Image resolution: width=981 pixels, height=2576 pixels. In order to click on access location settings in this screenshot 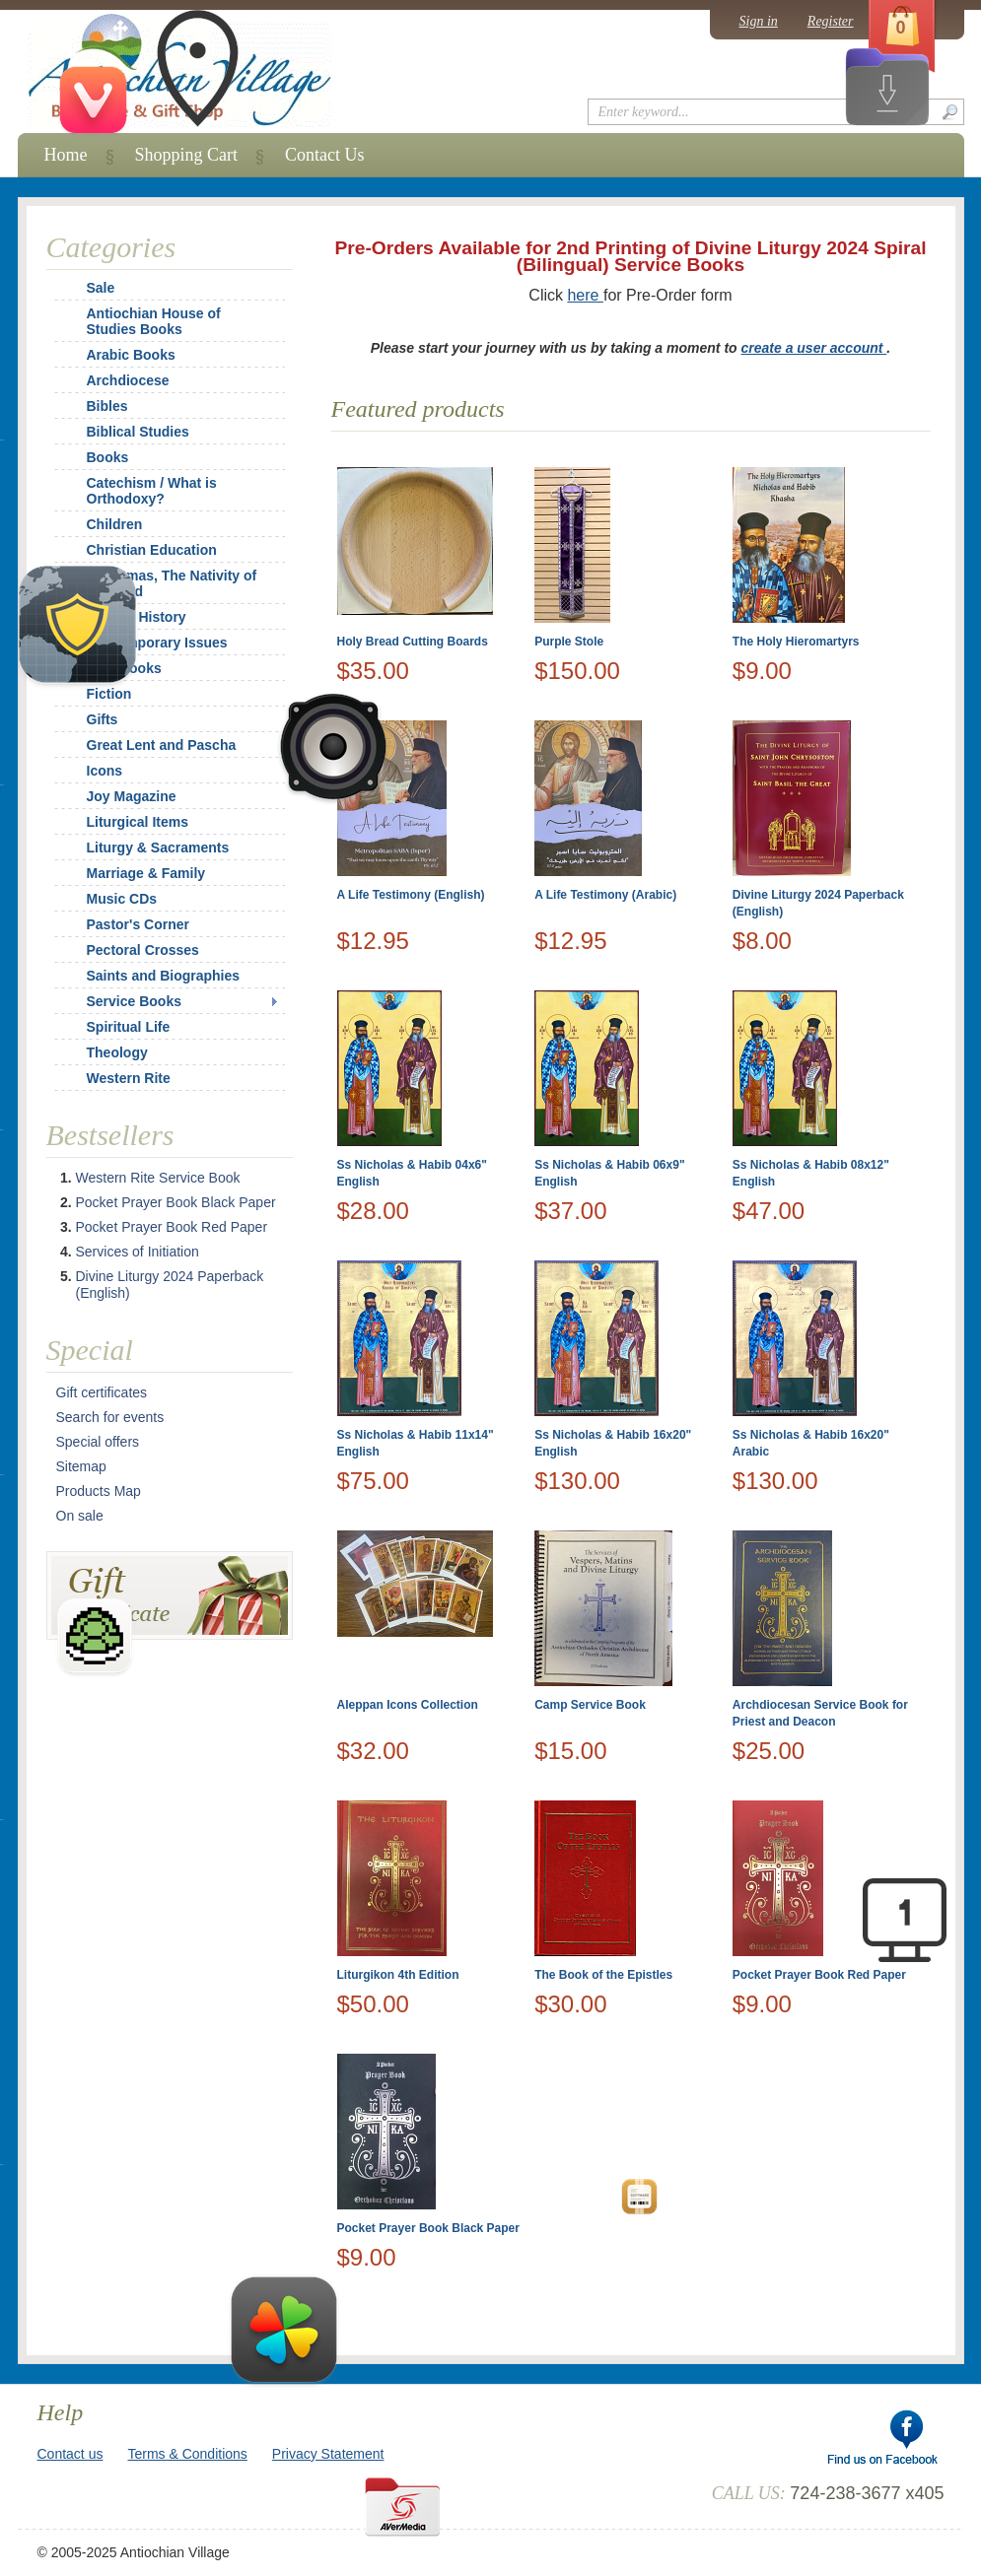, I will do `click(197, 66)`.